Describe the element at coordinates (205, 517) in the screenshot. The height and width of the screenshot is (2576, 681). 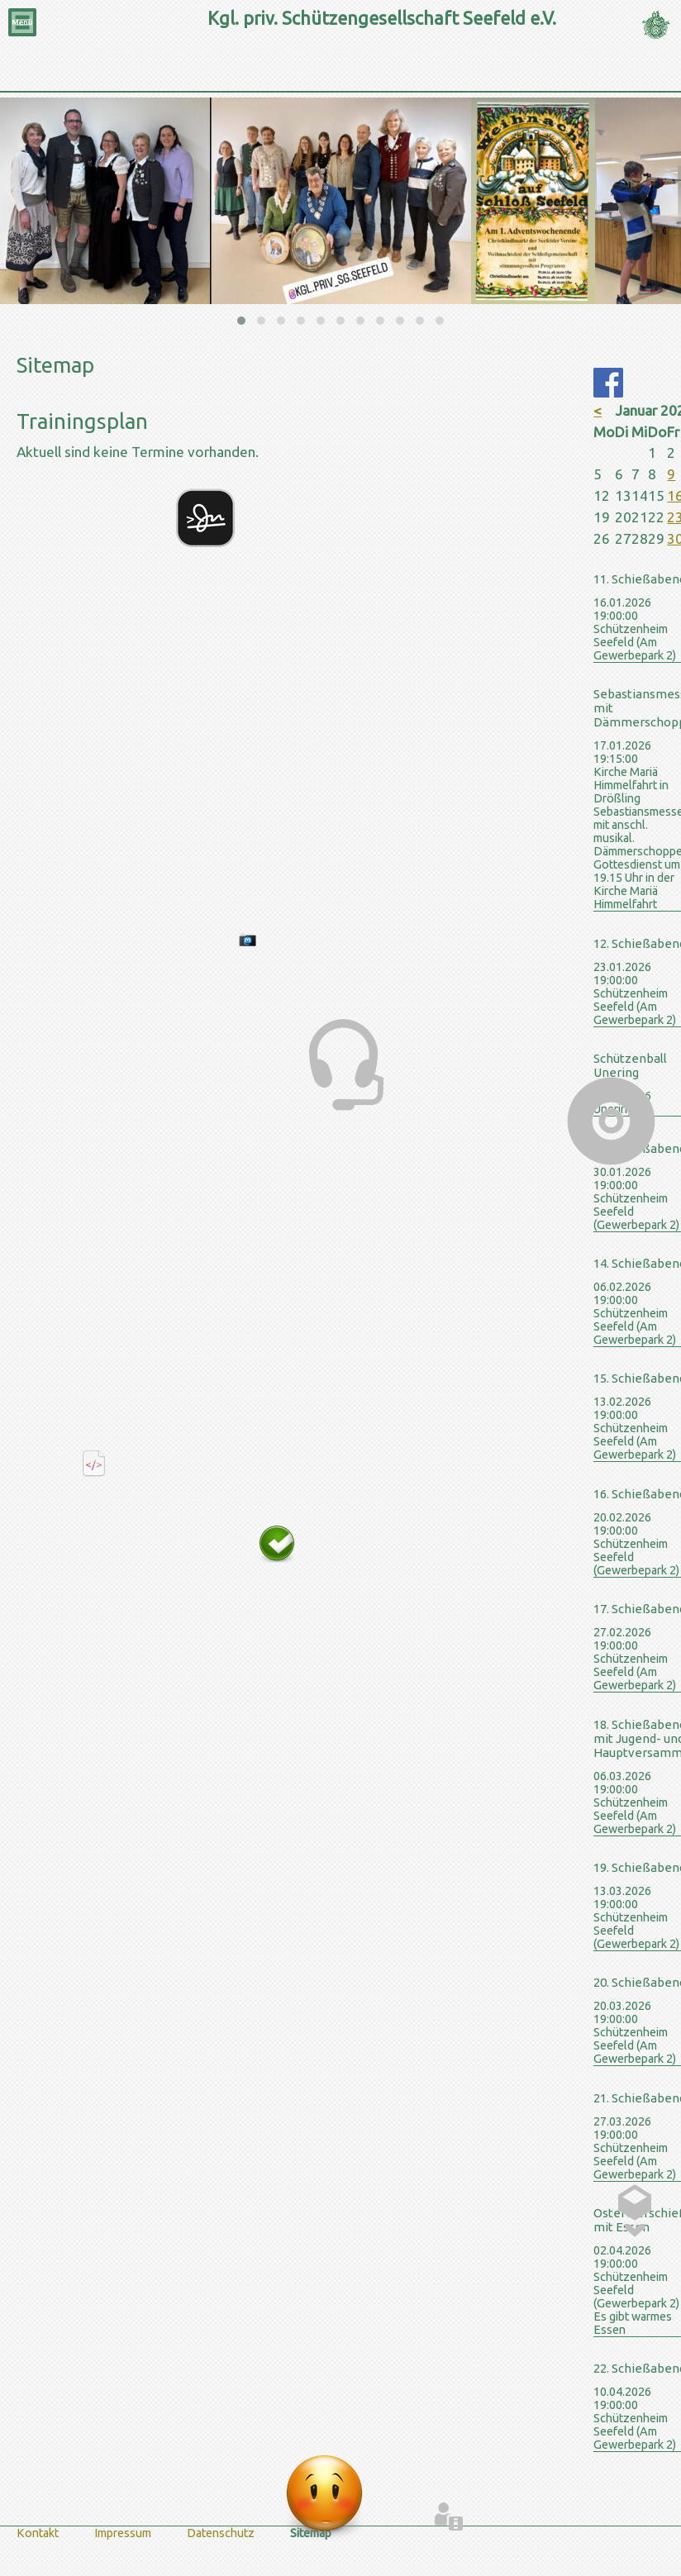
I see `open secretive app for secure key management` at that location.